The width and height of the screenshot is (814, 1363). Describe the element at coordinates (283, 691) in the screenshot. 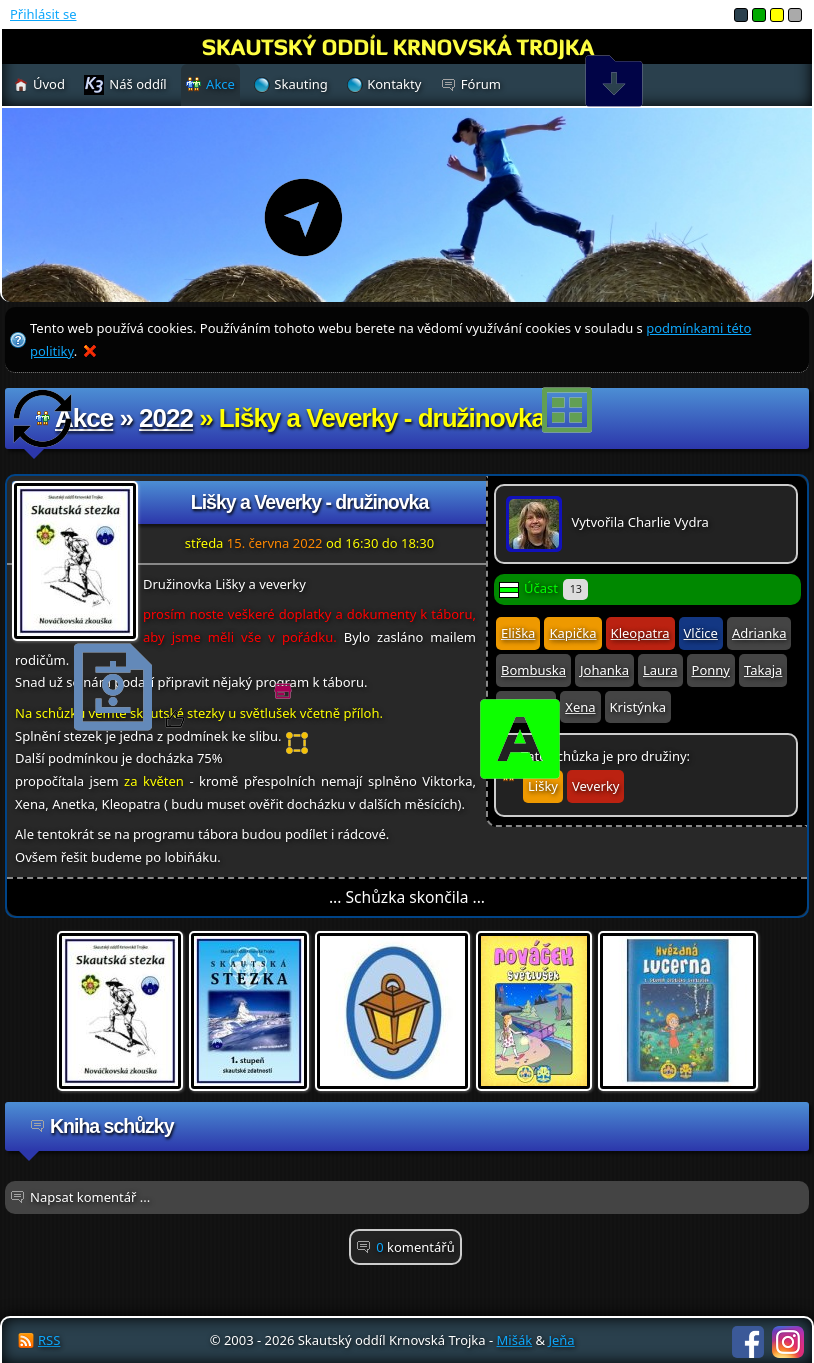

I see `access the store or shop section` at that location.